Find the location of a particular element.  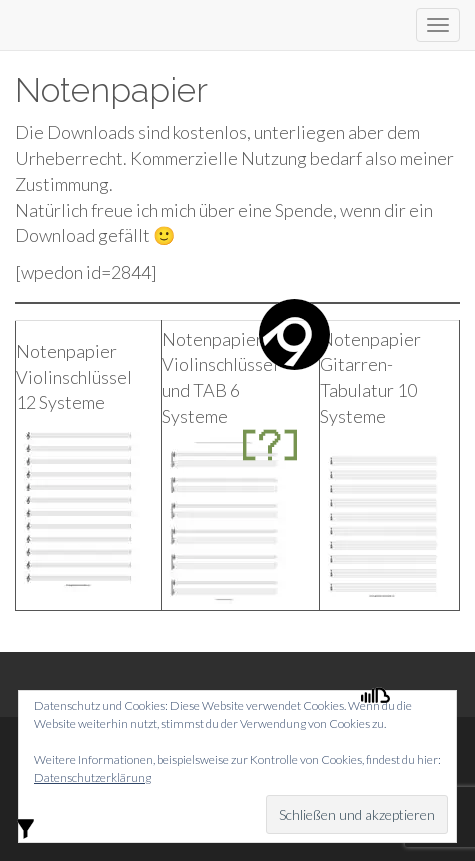

filter or sort content is located at coordinates (25, 828).